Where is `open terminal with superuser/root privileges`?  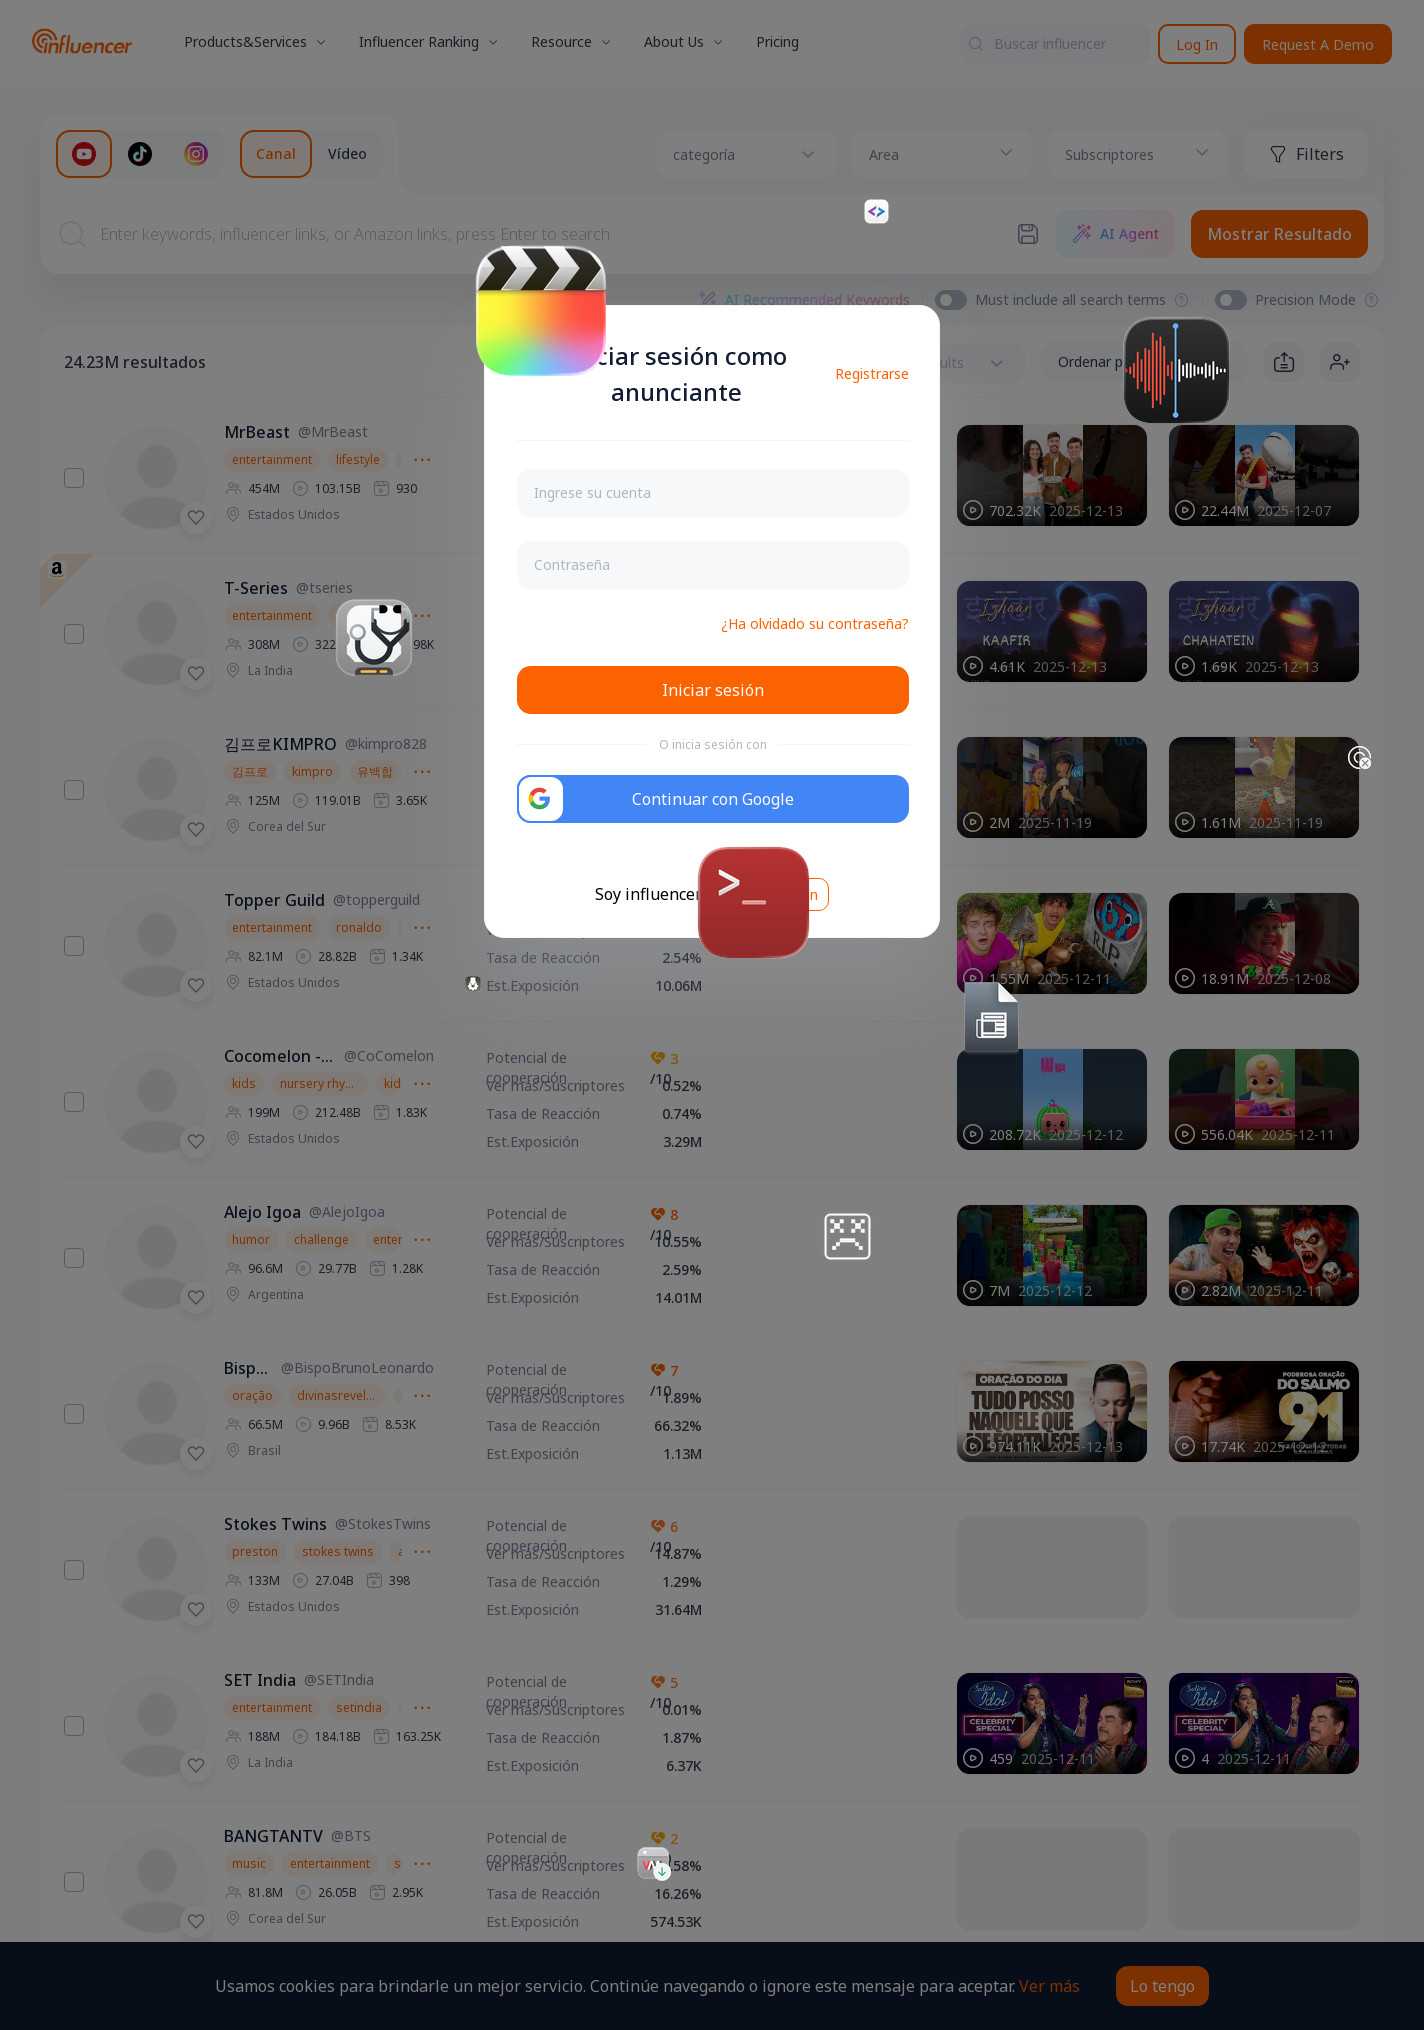
open terminal with superuser/root privileges is located at coordinates (753, 902).